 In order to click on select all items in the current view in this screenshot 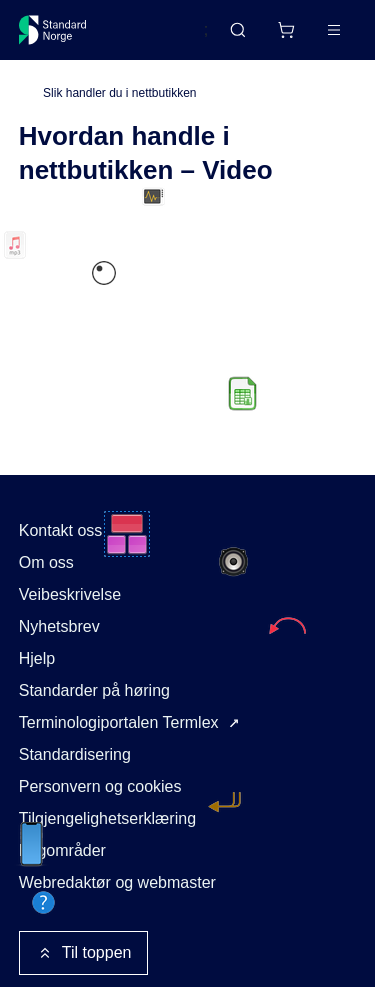, I will do `click(127, 534)`.